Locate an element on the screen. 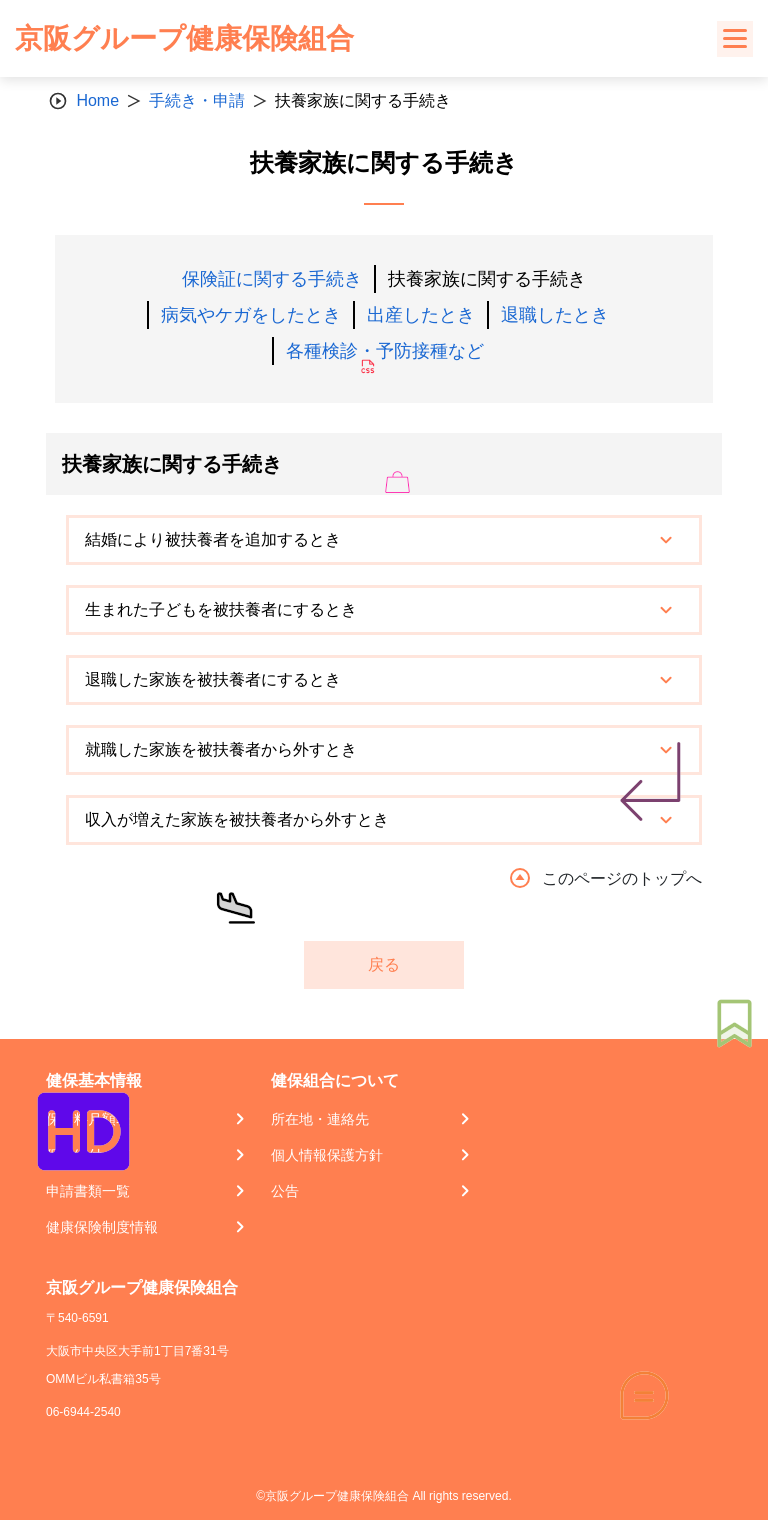 The width and height of the screenshot is (768, 1520). save this item for later is located at coordinates (734, 1022).